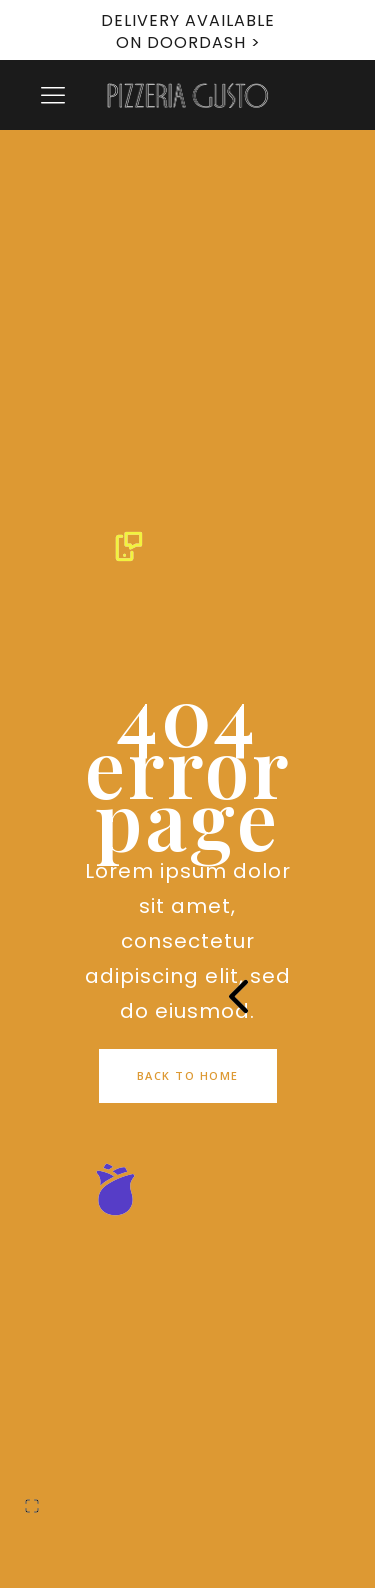  What do you see at coordinates (115, 1189) in the screenshot?
I see `select a rose or flower emoji` at bounding box center [115, 1189].